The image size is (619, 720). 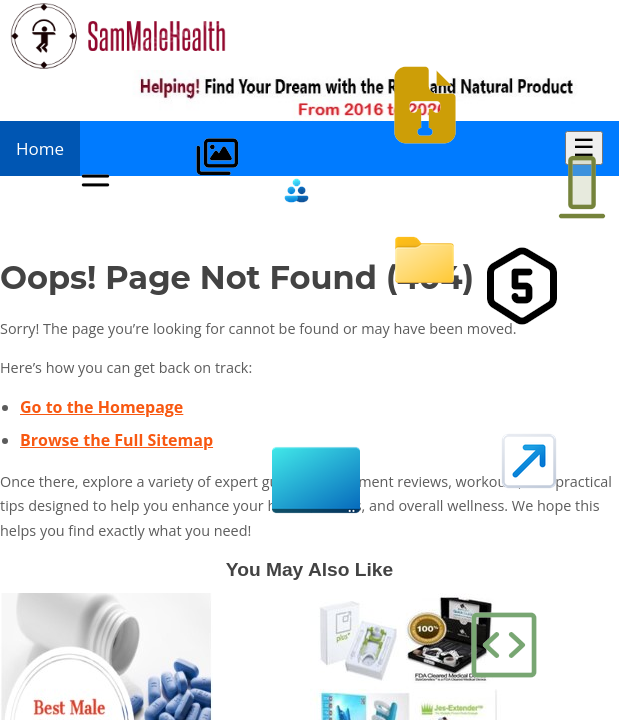 What do you see at coordinates (316, 480) in the screenshot?
I see `view desktop or return to home screen` at bounding box center [316, 480].